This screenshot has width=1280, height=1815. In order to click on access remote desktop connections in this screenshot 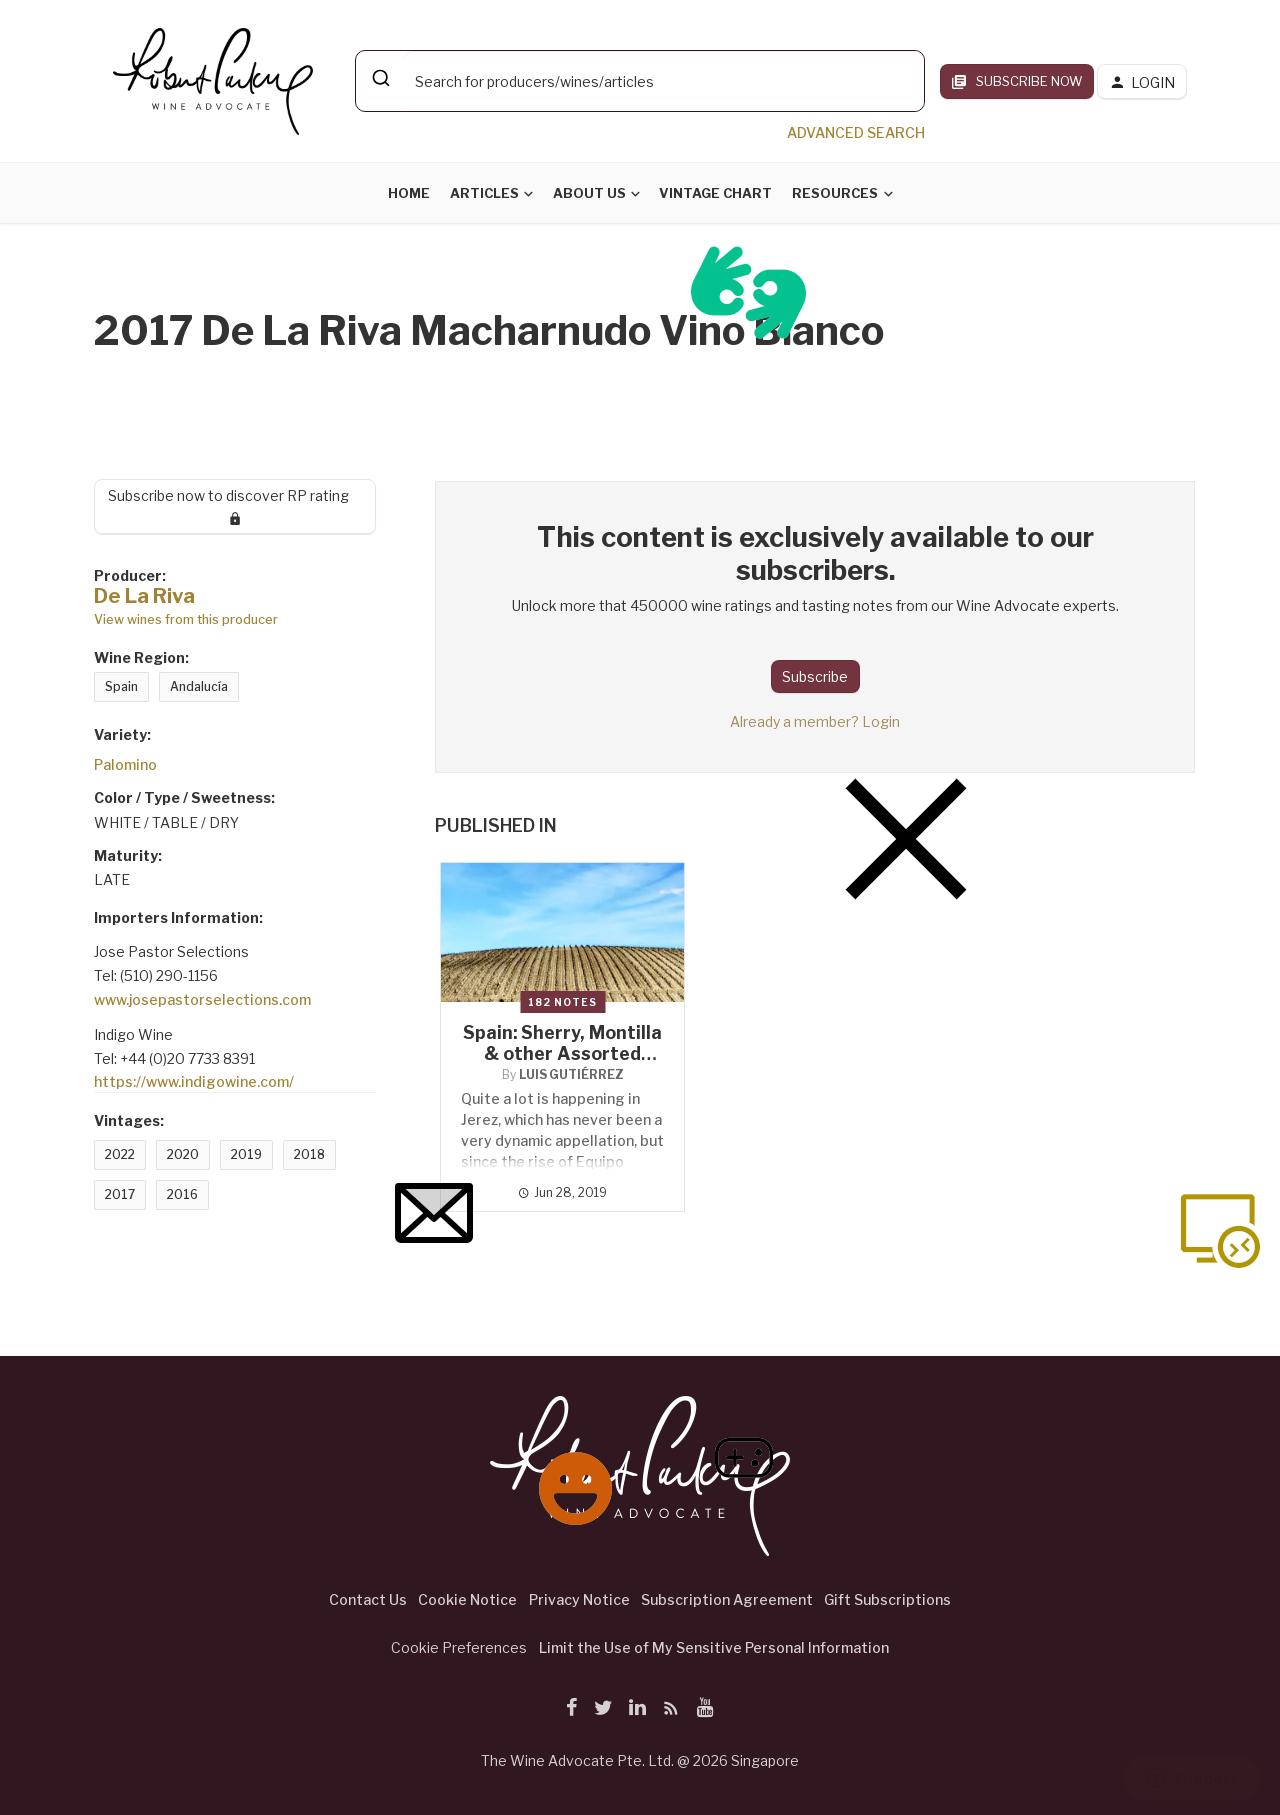, I will do `click(1219, 1227)`.